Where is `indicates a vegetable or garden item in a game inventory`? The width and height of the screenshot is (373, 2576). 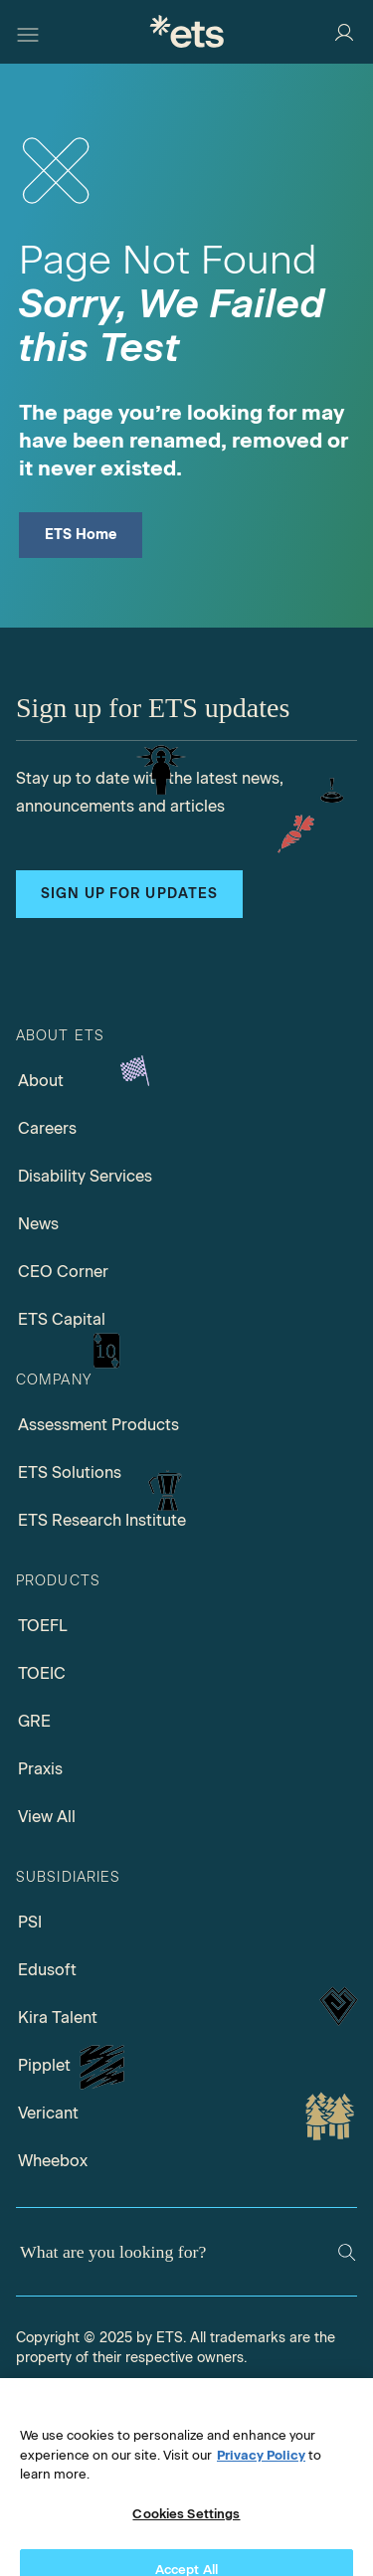
indicates a vegetable or garden item in a game inventory is located at coordinates (295, 833).